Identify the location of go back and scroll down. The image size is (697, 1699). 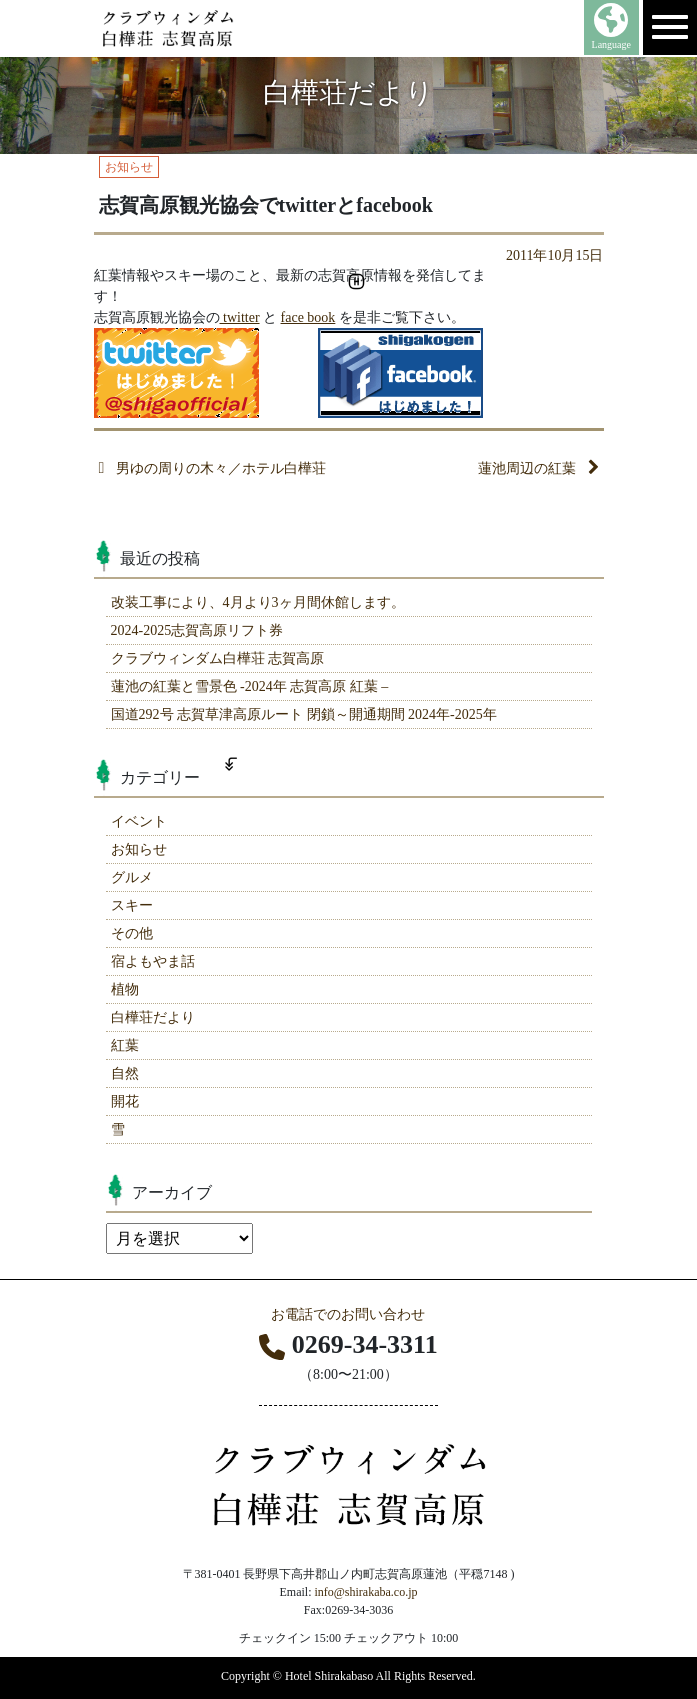
(231, 764).